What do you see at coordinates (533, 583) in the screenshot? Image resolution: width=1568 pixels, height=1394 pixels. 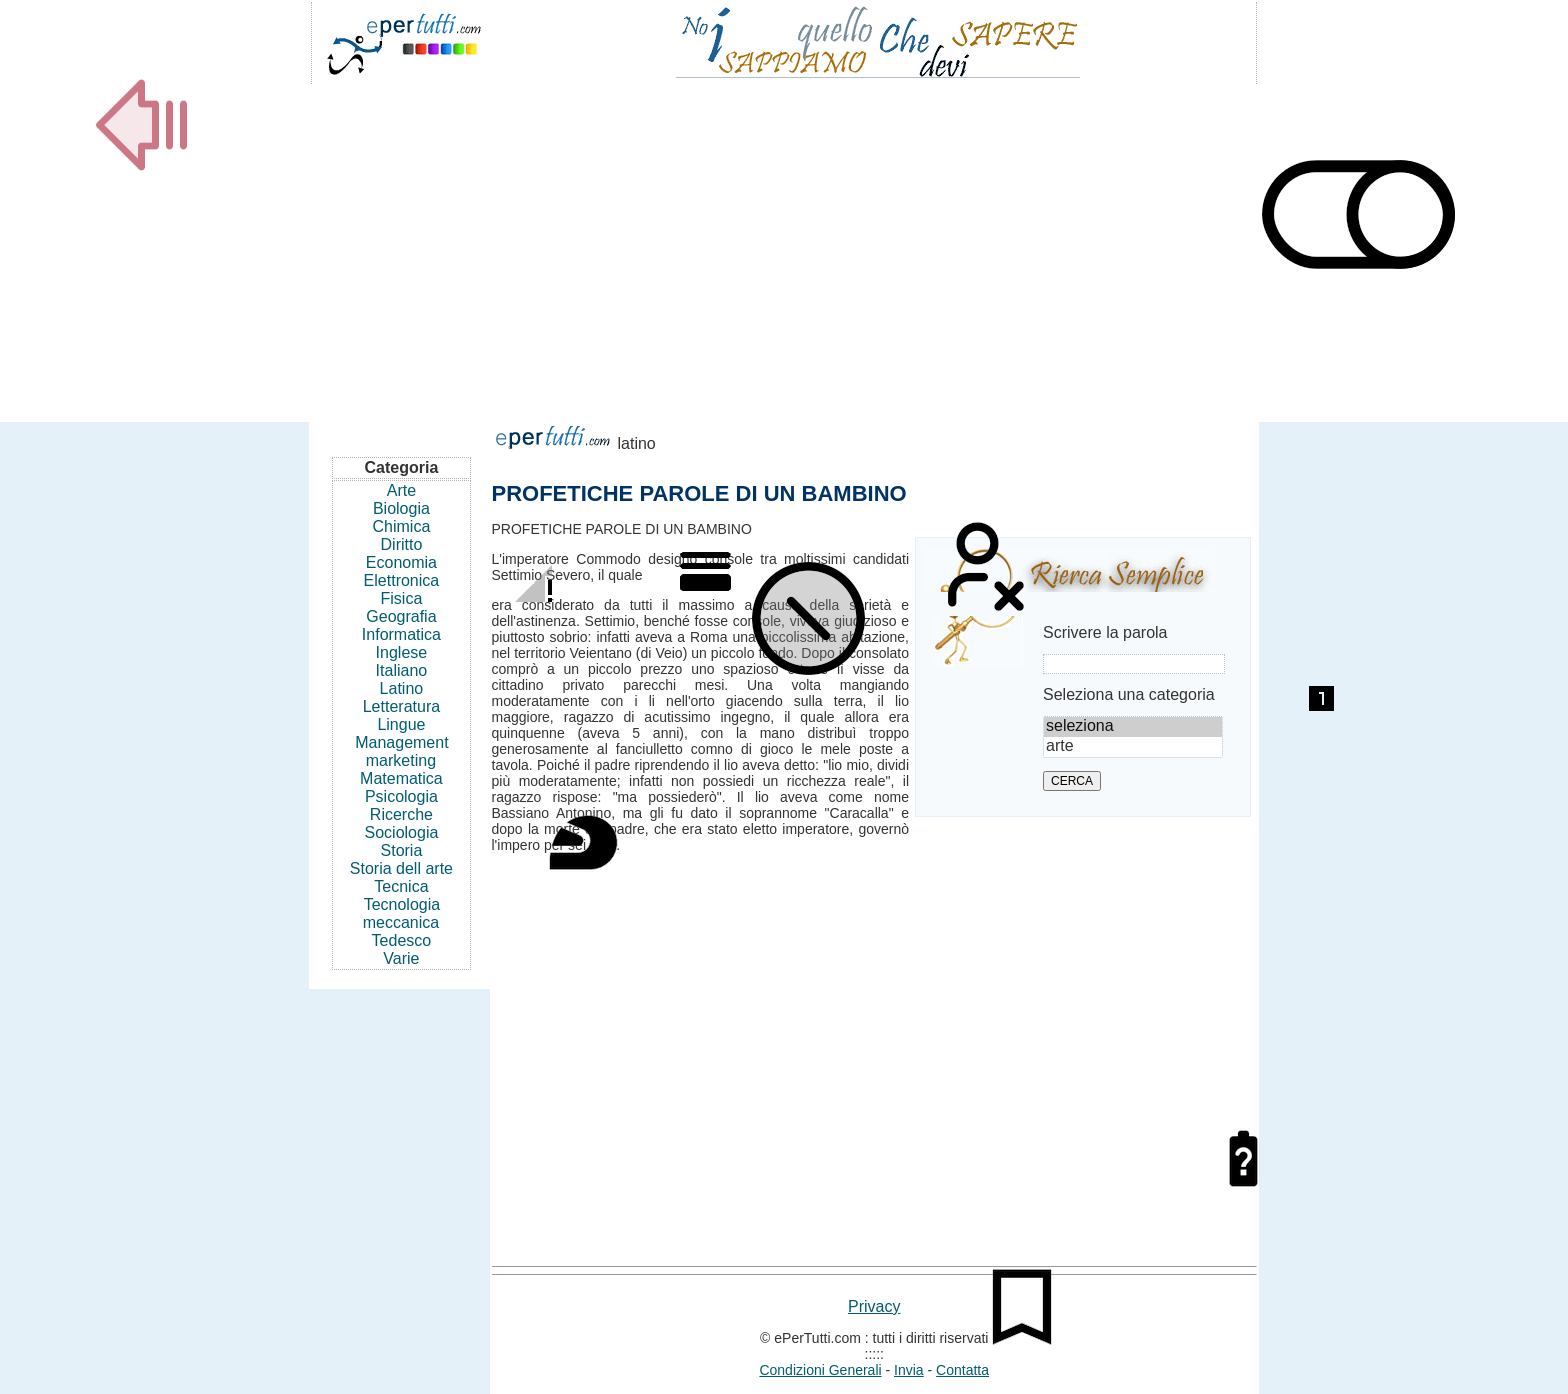 I see `indicates no cellular signal with no internet connection` at bounding box center [533, 583].